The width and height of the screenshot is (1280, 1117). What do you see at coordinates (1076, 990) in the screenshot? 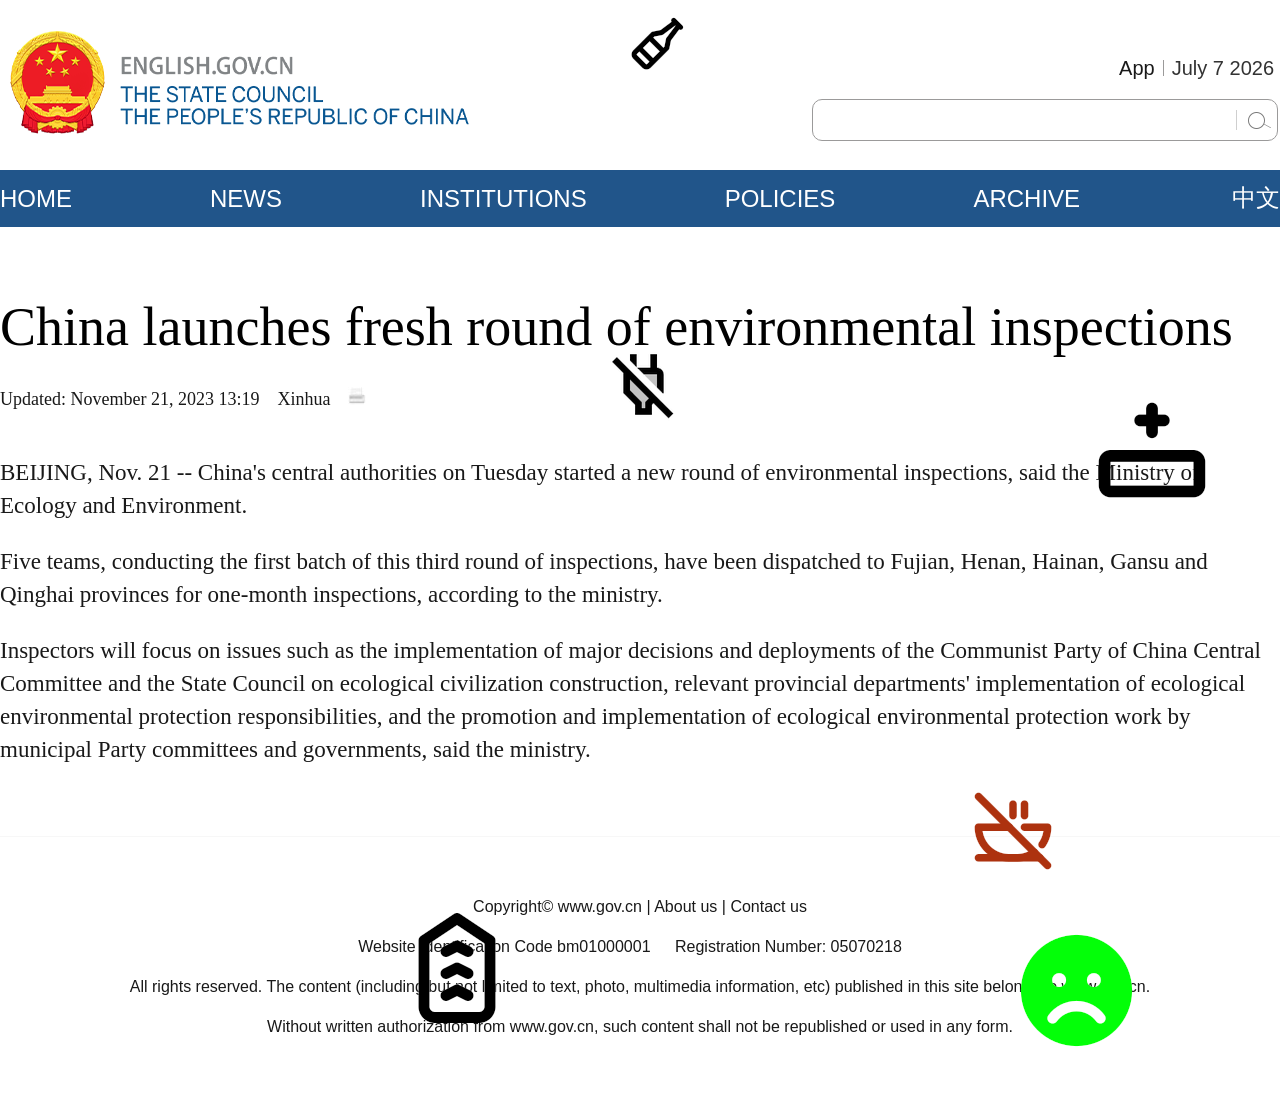
I see `submit negative feedback or rating` at bounding box center [1076, 990].